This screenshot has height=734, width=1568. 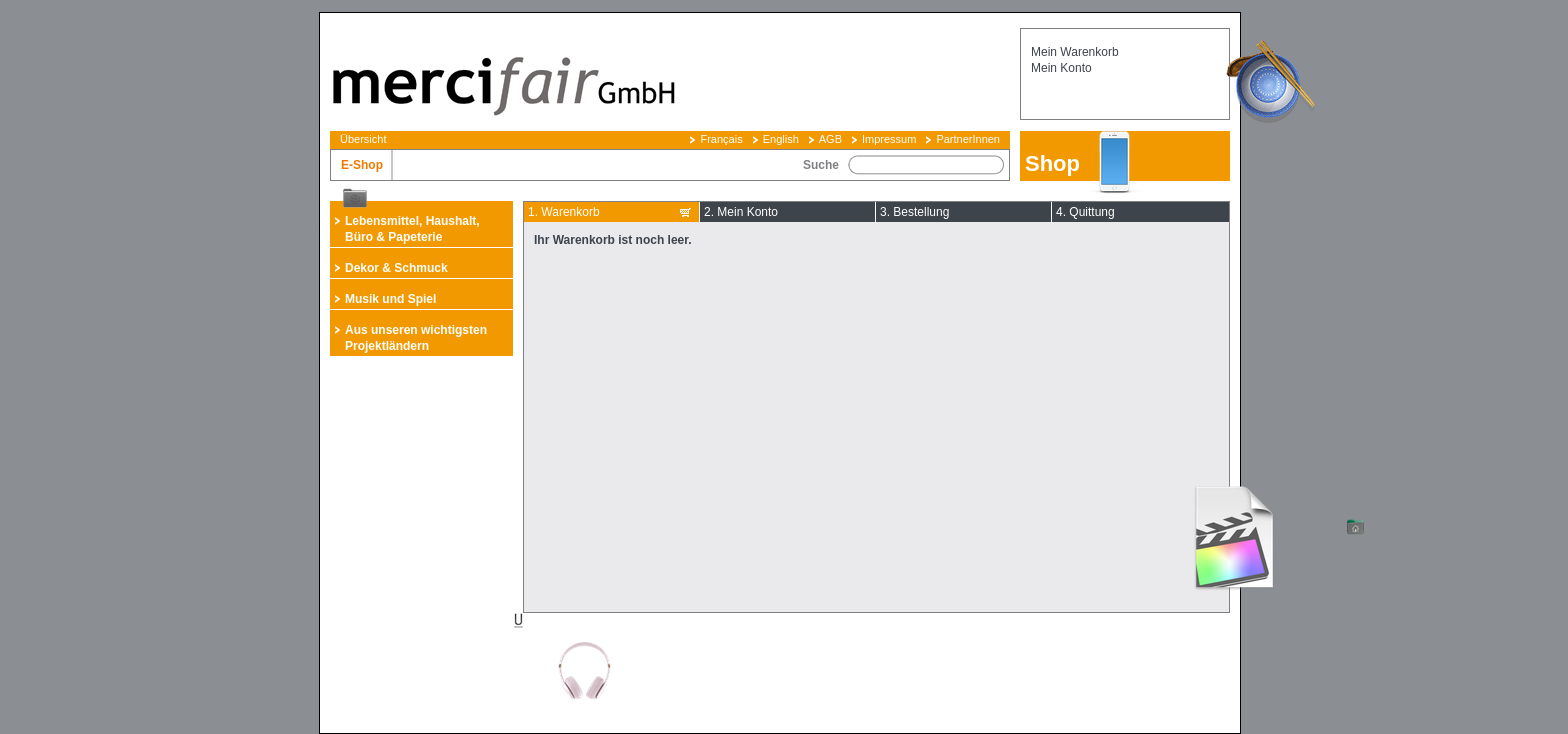 I want to click on bluetooth headphones connected, so click(x=584, y=670).